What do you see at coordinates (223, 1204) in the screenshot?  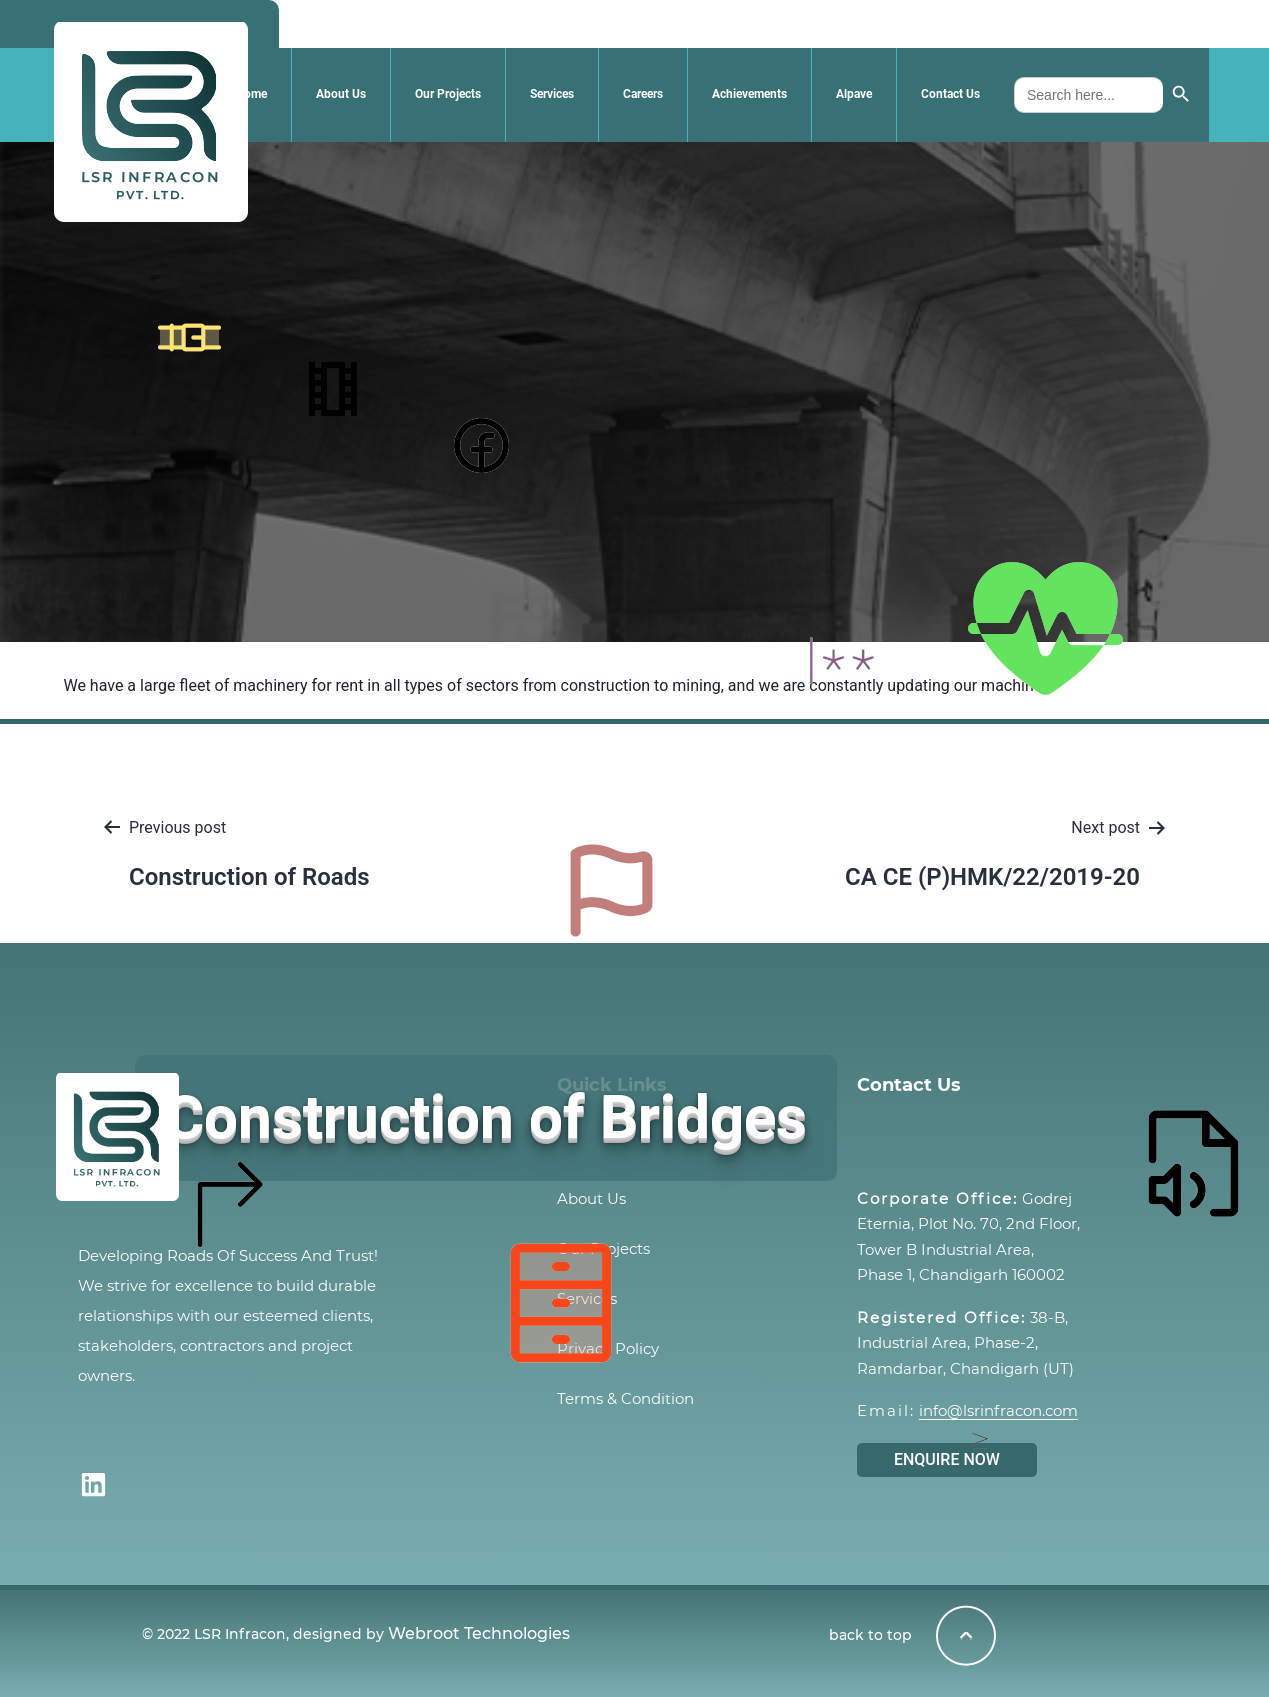 I see `reply to a message` at bounding box center [223, 1204].